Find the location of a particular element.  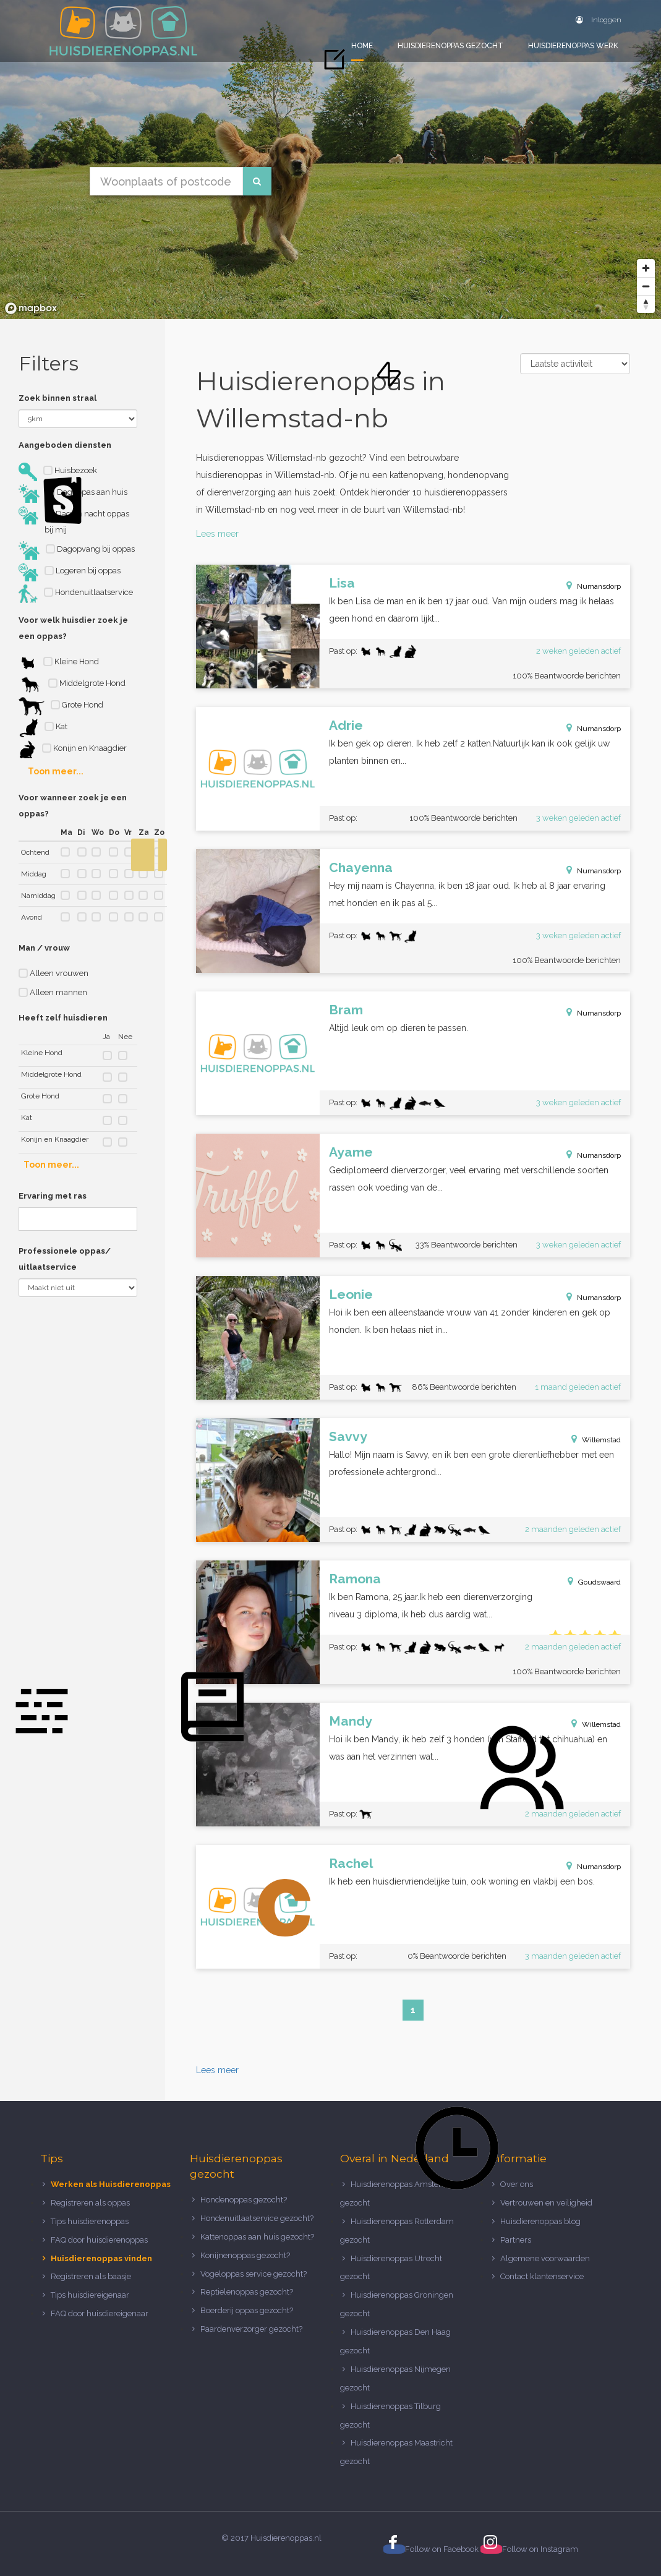

indicates misty or foggy weather conditions is located at coordinates (41, 1709).